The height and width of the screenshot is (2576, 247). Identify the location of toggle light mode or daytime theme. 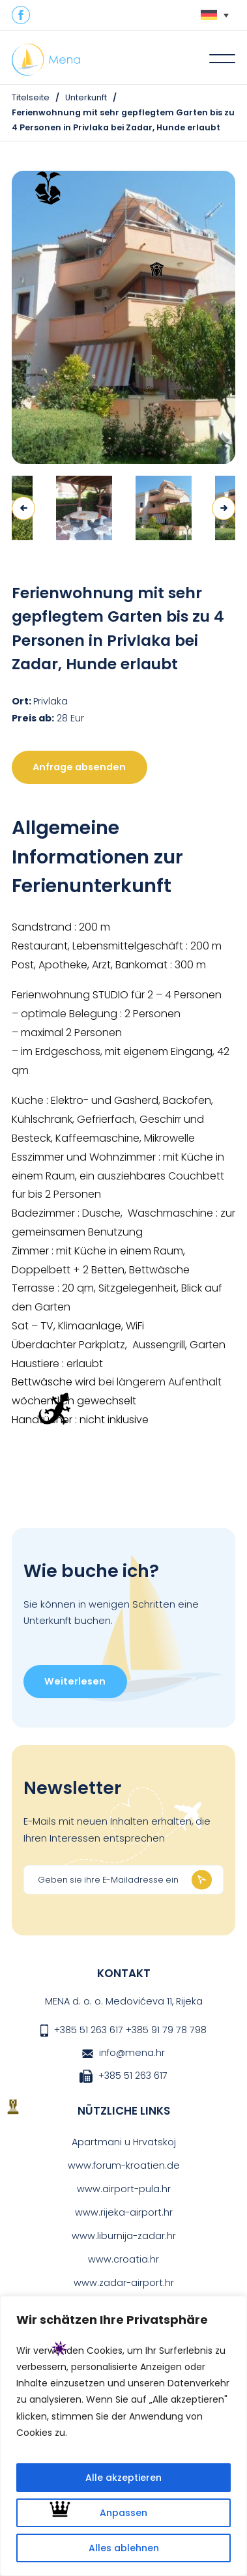
(59, 2349).